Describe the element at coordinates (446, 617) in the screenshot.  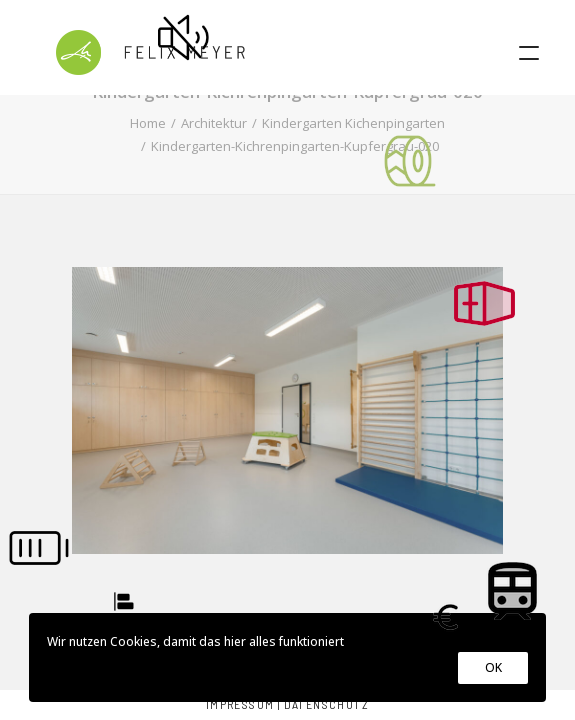
I see `view pricing in euros` at that location.